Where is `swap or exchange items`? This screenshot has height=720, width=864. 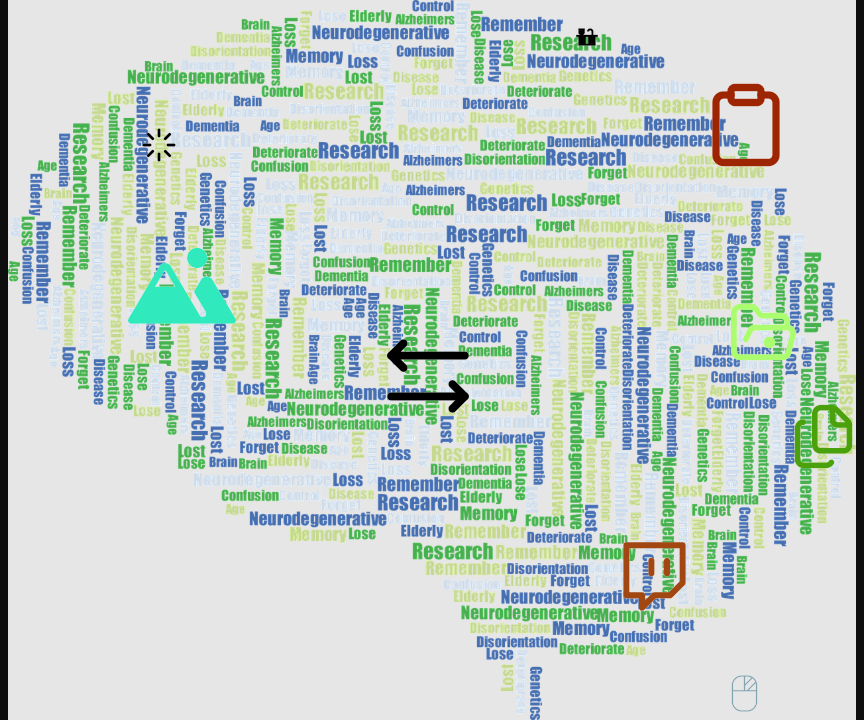
swap or exchange items is located at coordinates (428, 376).